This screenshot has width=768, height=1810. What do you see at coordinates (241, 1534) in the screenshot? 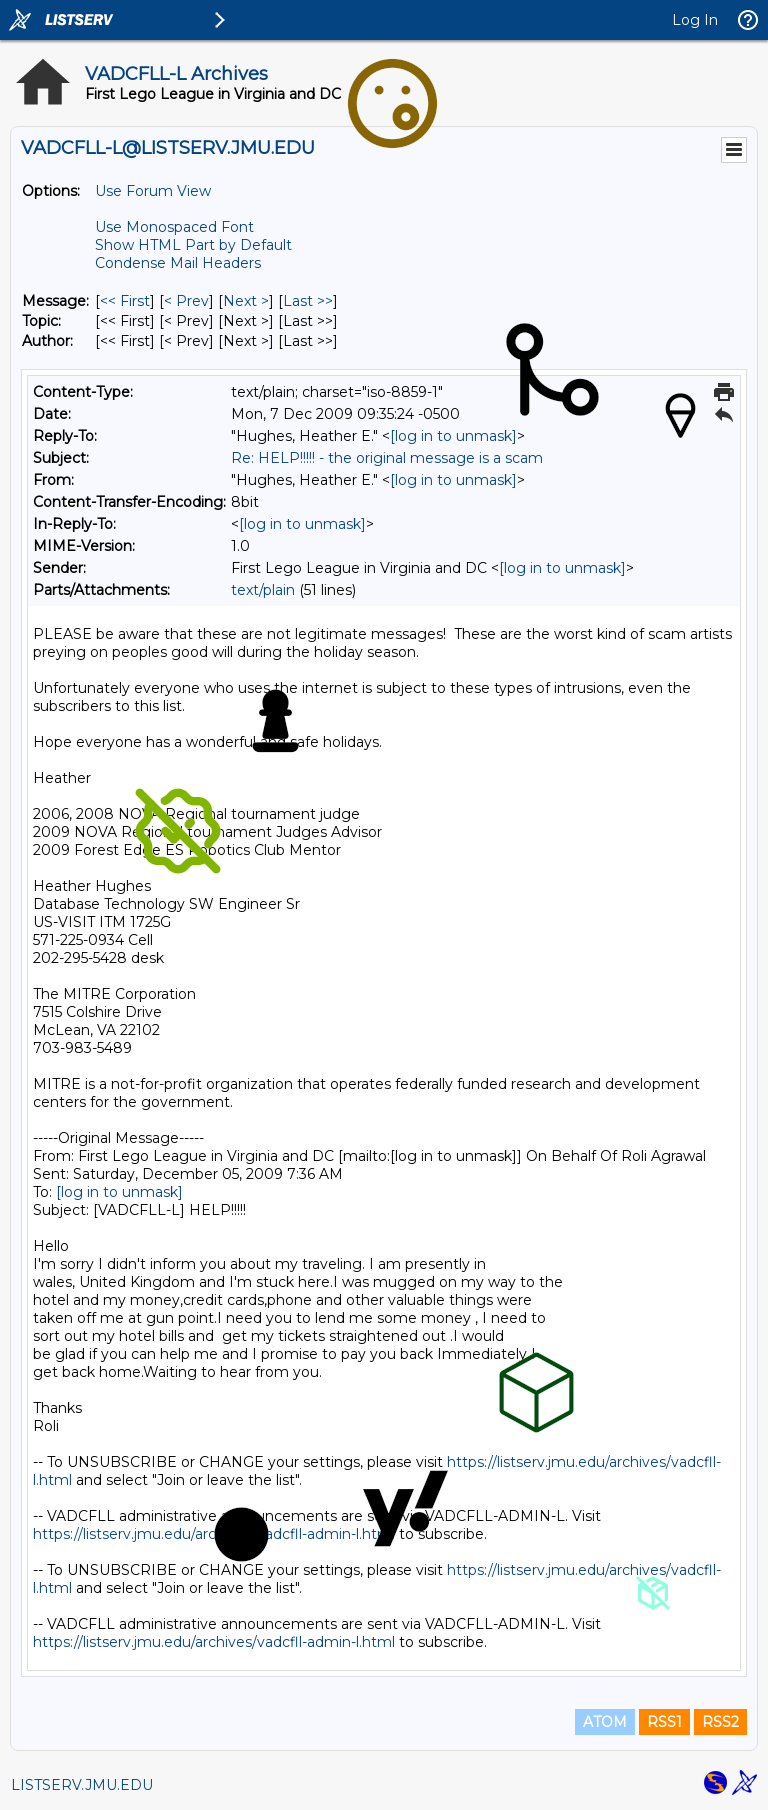
I see `start recording audio or video` at bounding box center [241, 1534].